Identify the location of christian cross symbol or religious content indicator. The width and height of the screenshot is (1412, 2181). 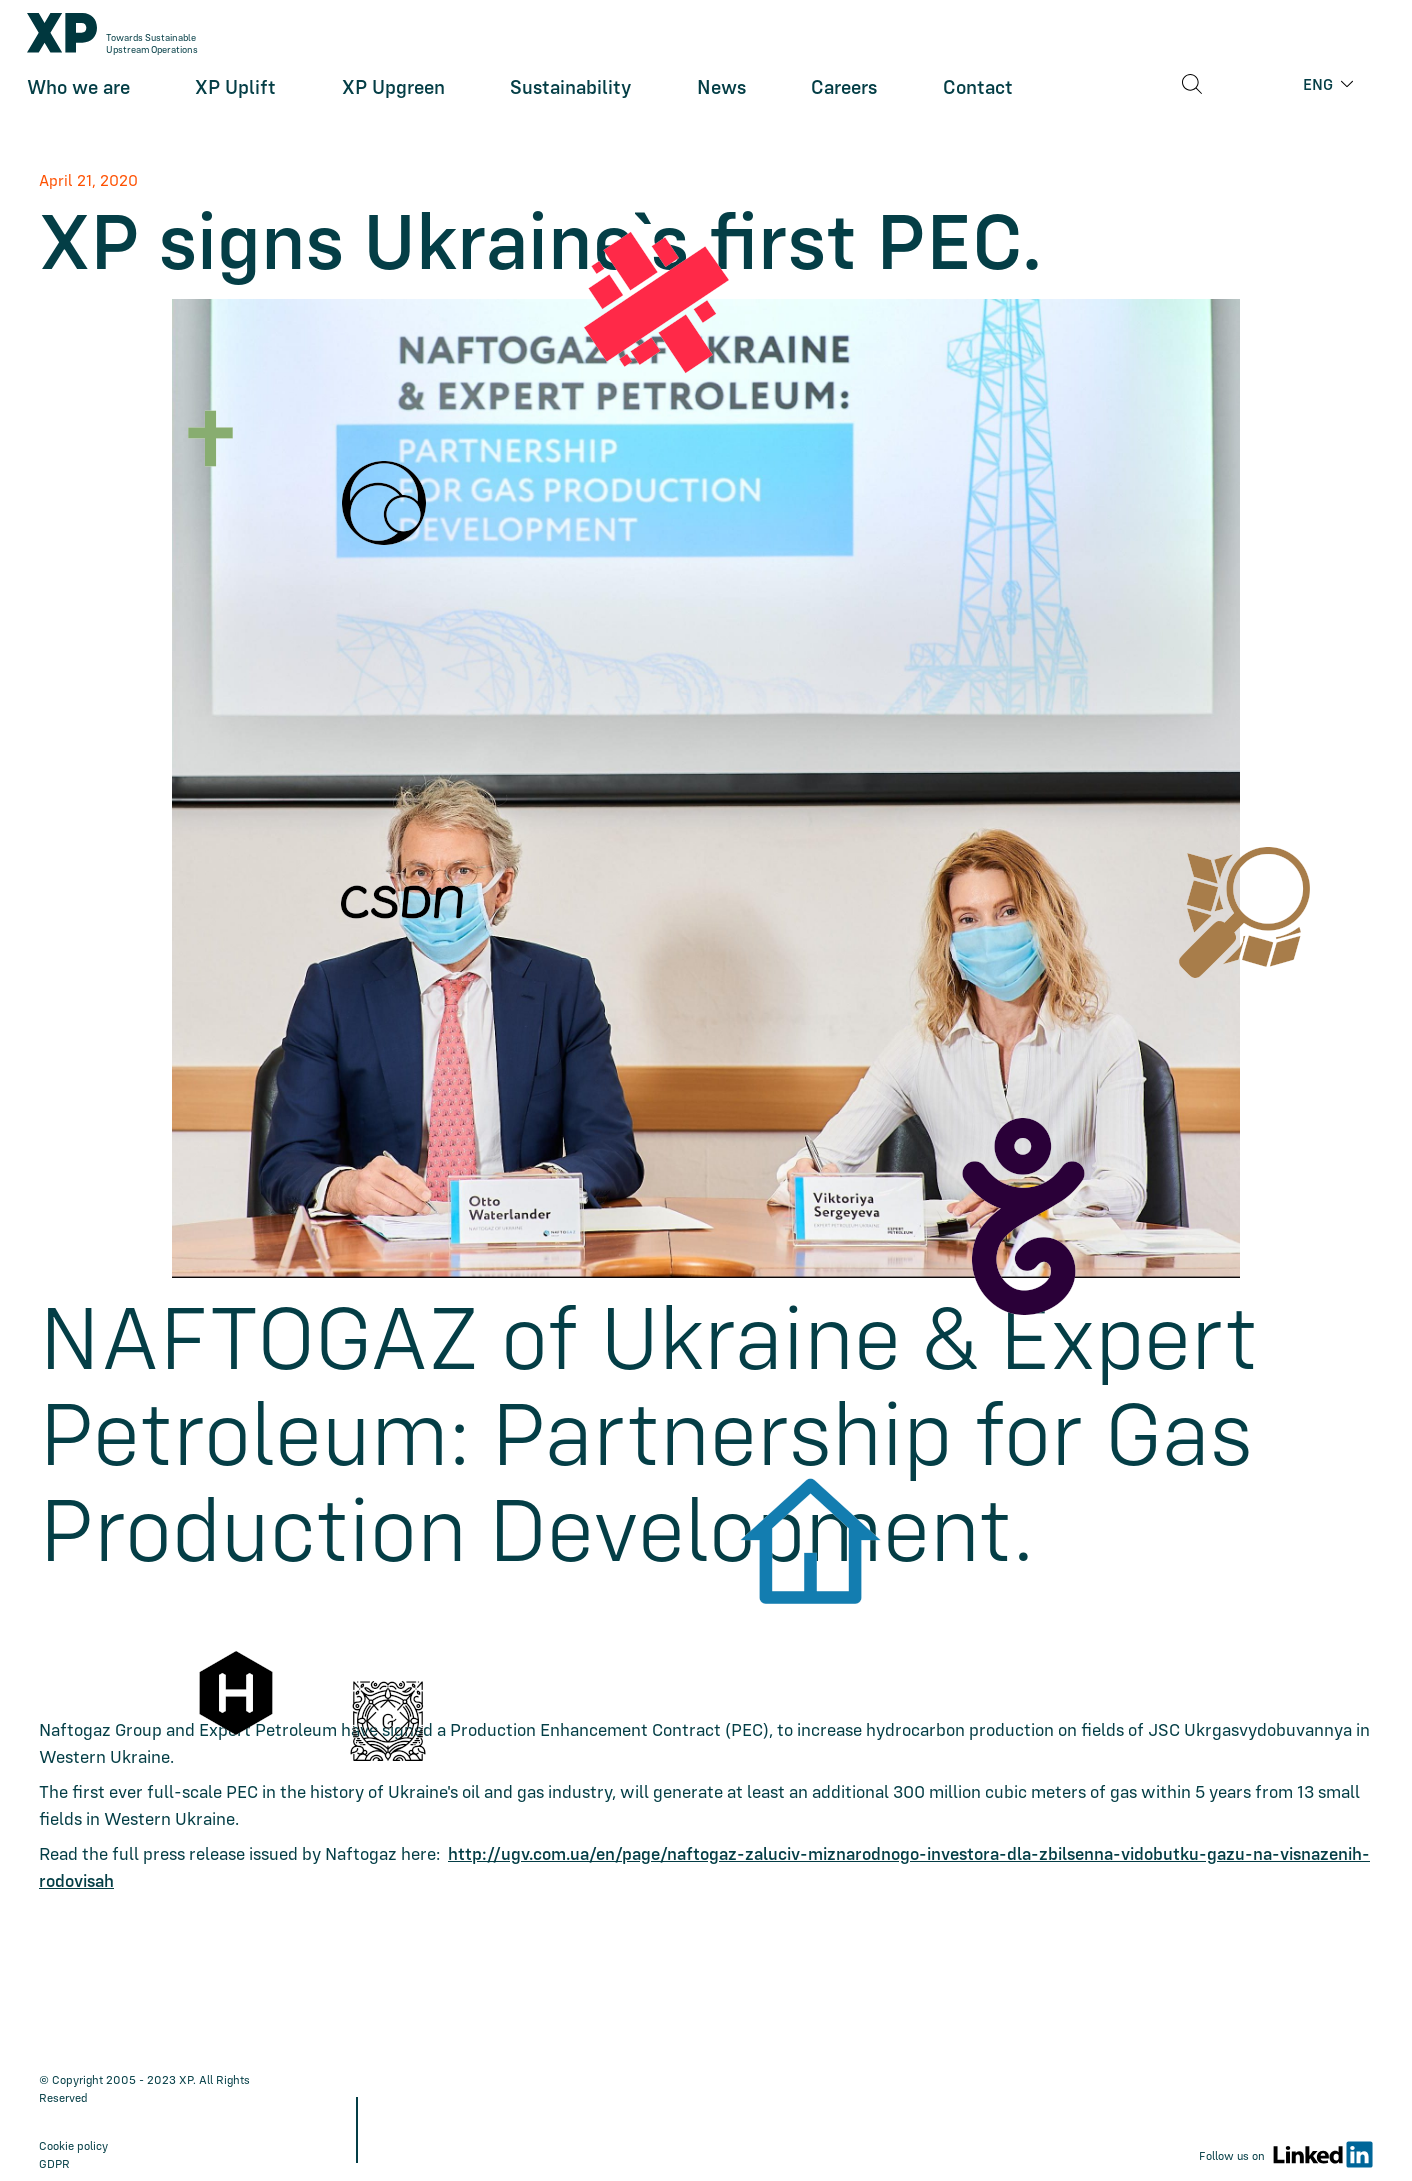
(210, 438).